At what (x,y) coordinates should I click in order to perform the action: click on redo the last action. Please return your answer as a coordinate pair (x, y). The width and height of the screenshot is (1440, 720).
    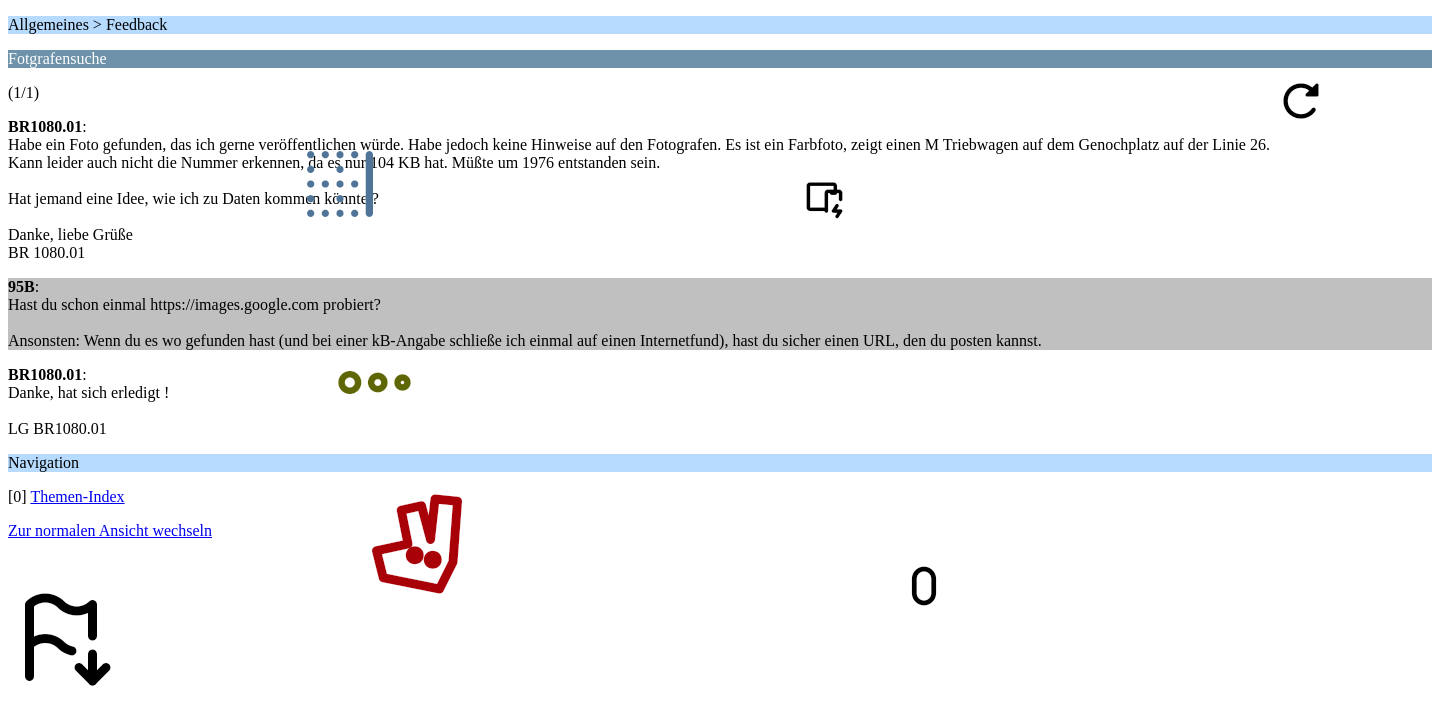
    Looking at the image, I should click on (1301, 101).